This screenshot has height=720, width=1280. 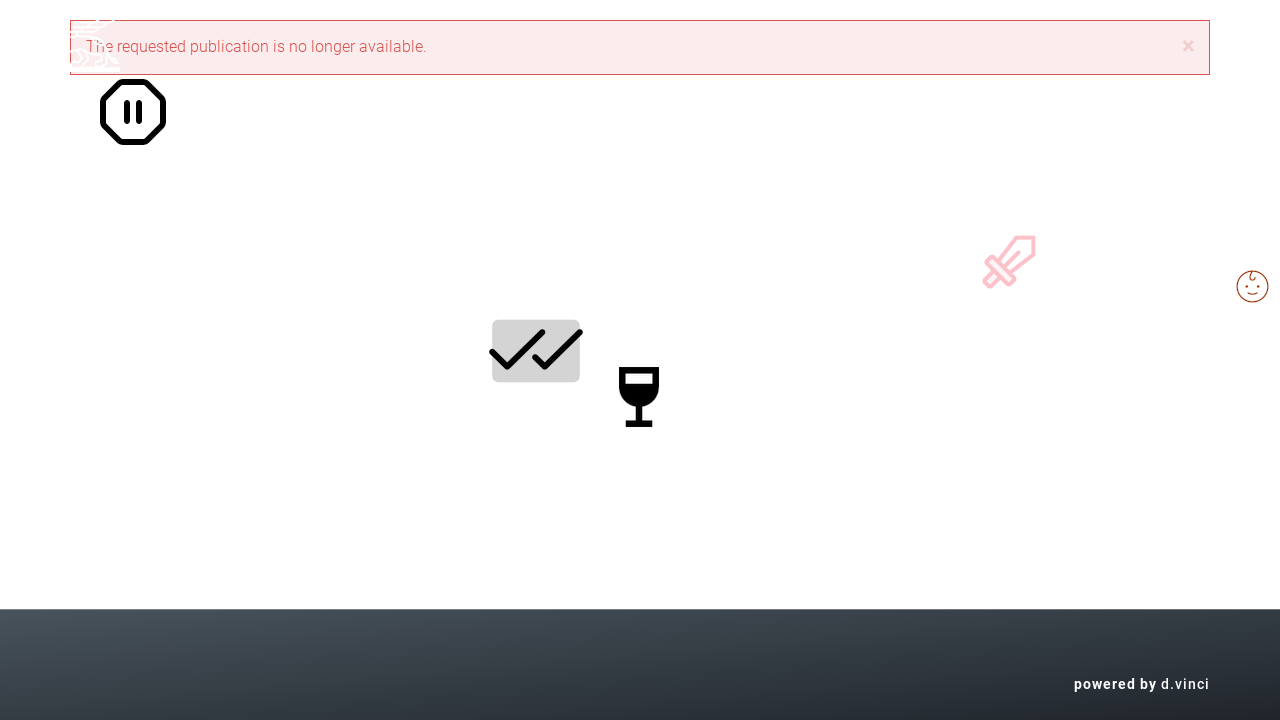 I want to click on indicates message has been read or delivered, so click(x=536, y=351).